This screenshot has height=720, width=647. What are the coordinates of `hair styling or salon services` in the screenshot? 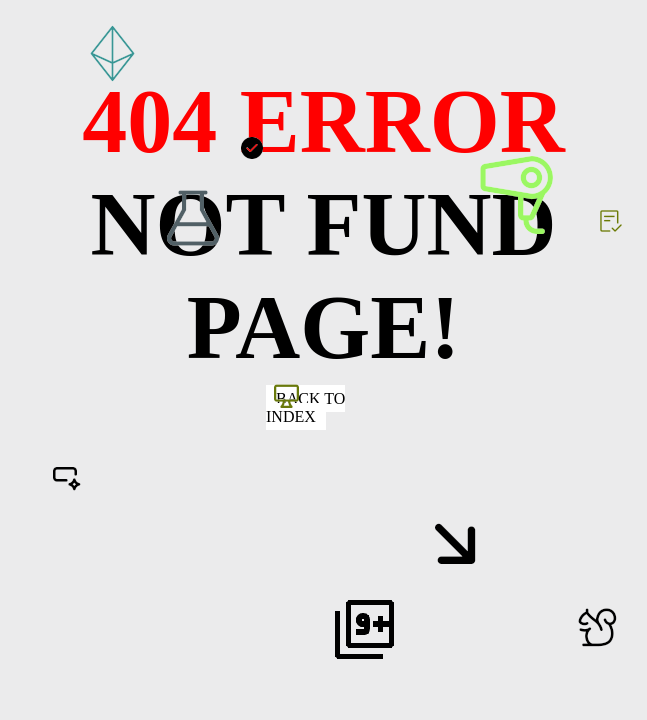 It's located at (518, 191).